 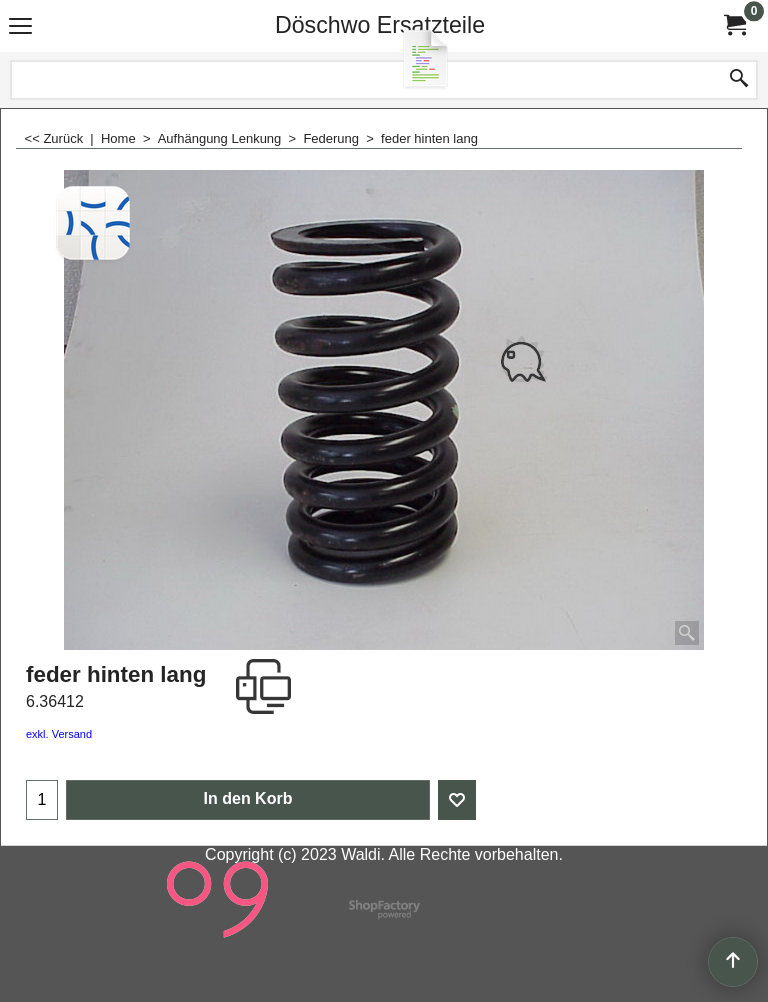 I want to click on a COBOL source code file, so click(x=425, y=59).